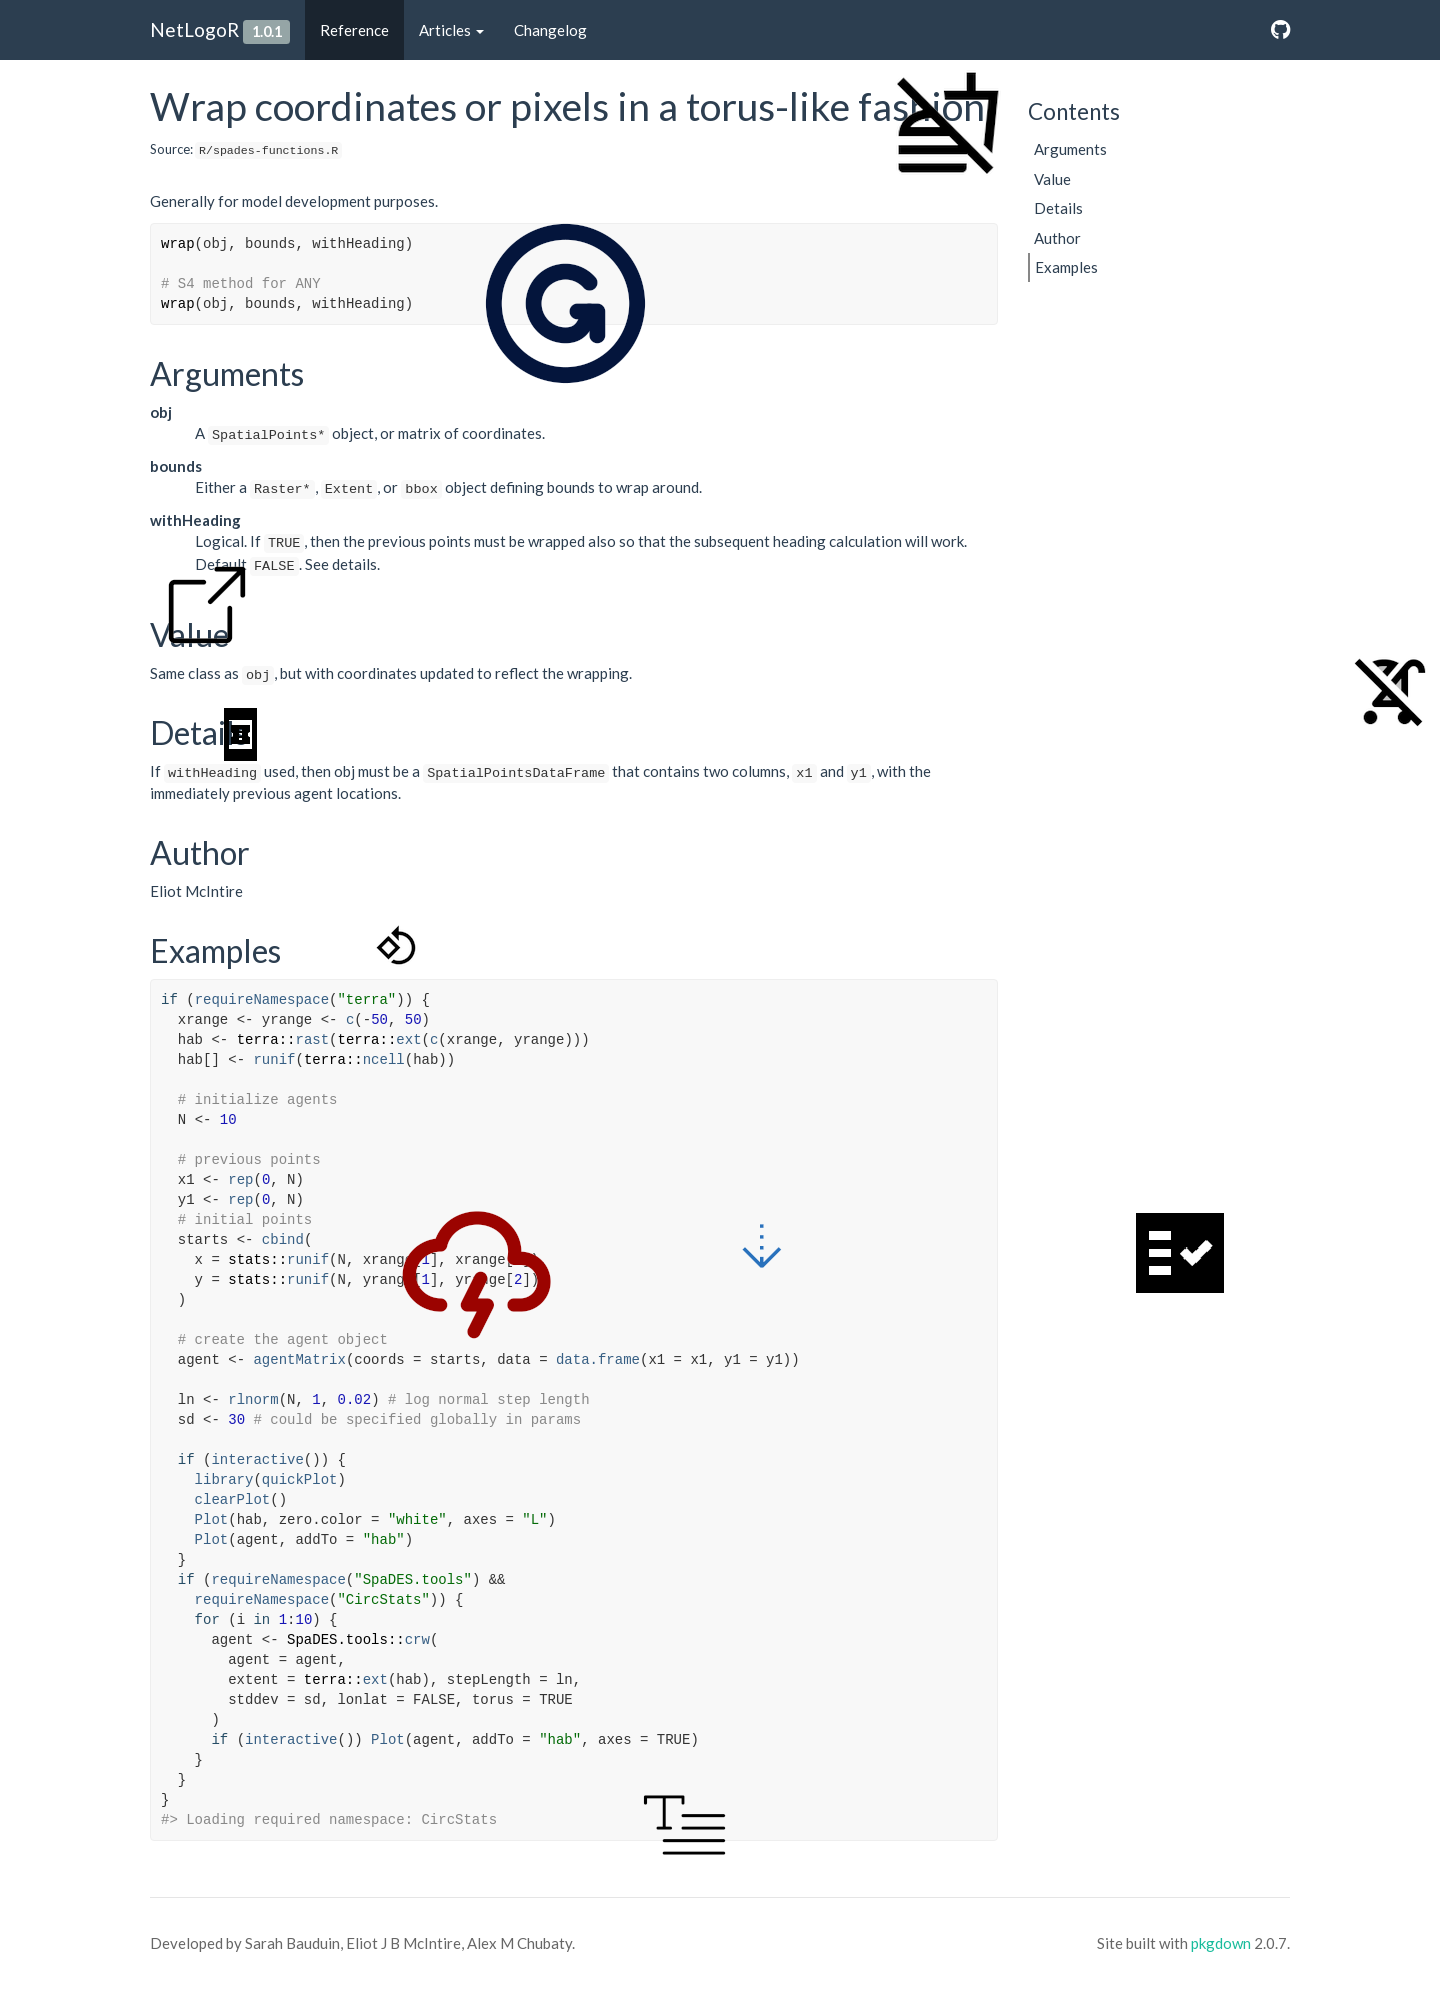 Image resolution: width=1440 pixels, height=1990 pixels. What do you see at coordinates (565, 303) in the screenshot?
I see `visit gumroad profile or store` at bounding box center [565, 303].